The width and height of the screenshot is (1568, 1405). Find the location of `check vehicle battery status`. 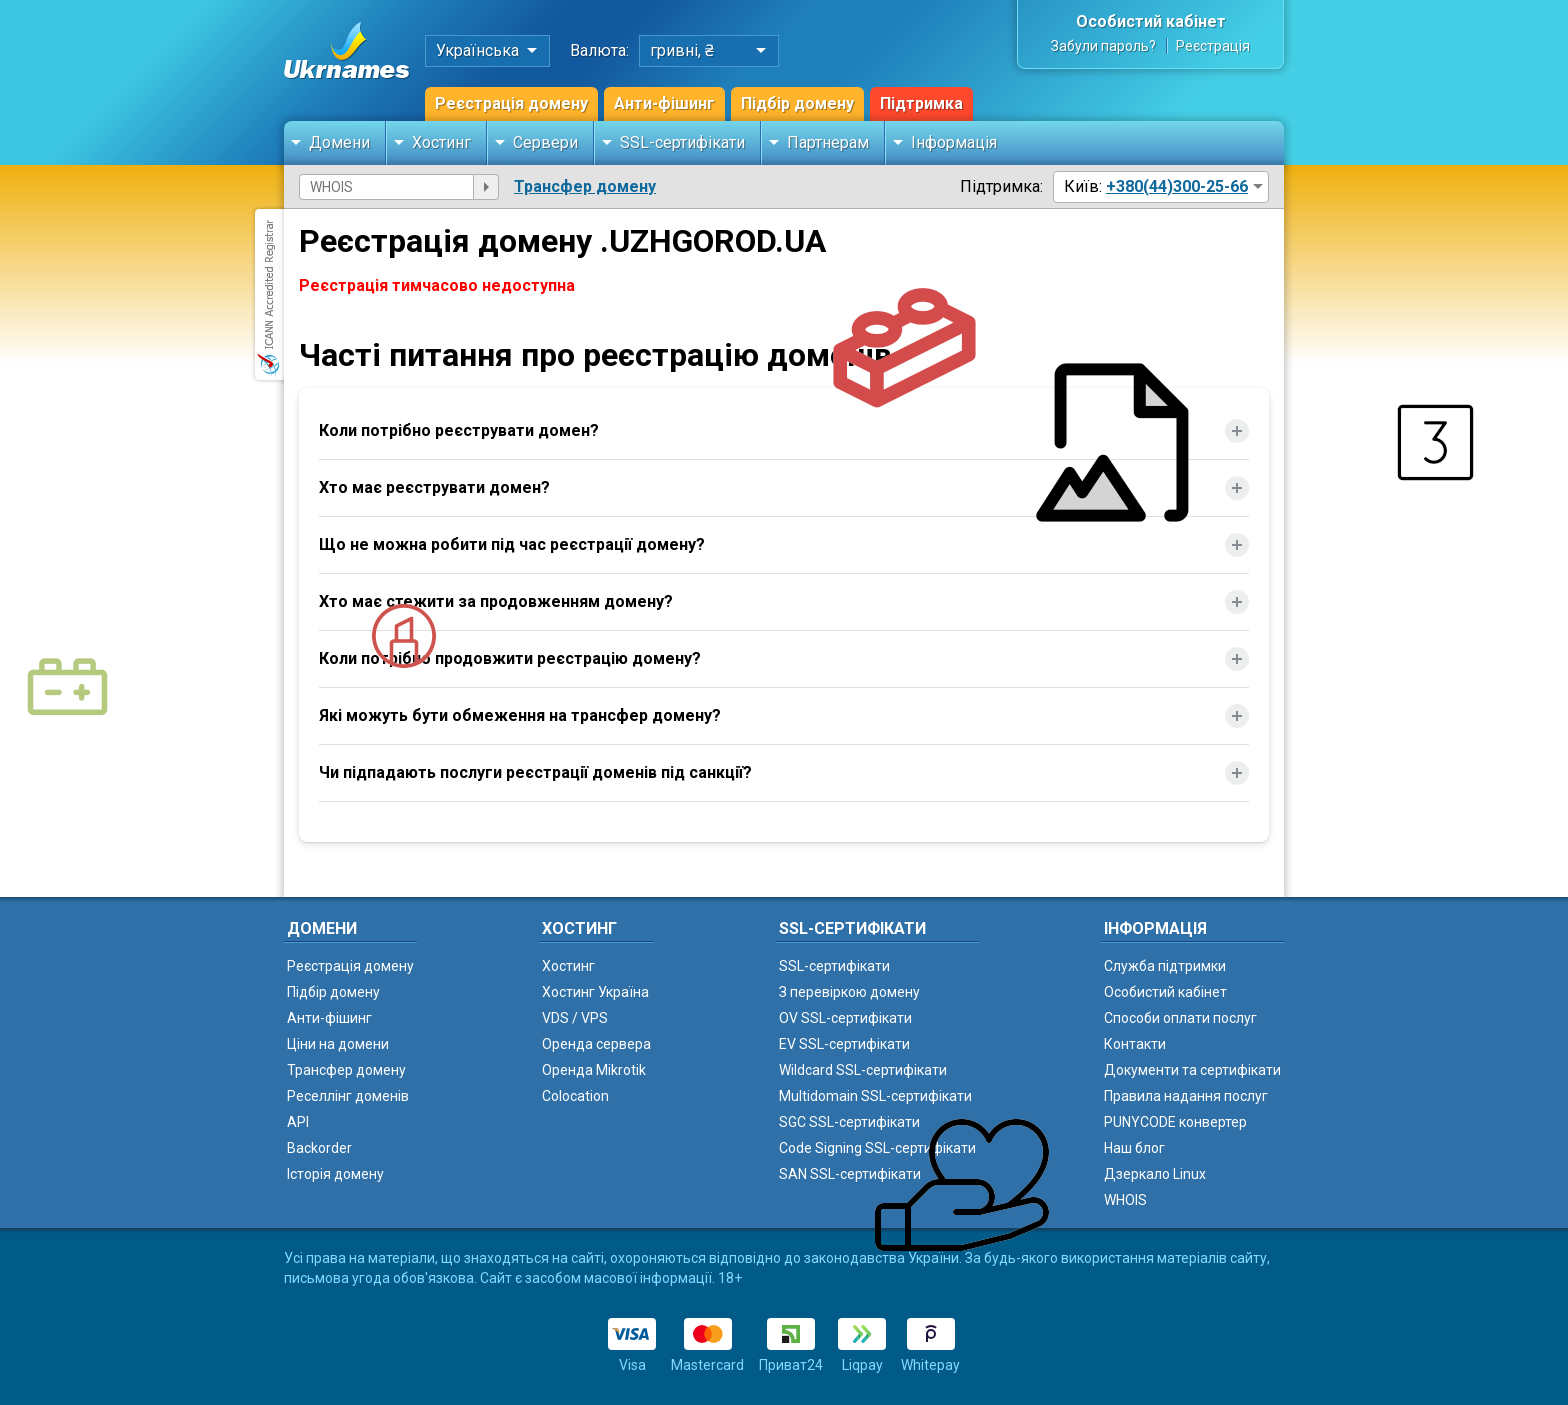

check vehicle battery status is located at coordinates (67, 689).